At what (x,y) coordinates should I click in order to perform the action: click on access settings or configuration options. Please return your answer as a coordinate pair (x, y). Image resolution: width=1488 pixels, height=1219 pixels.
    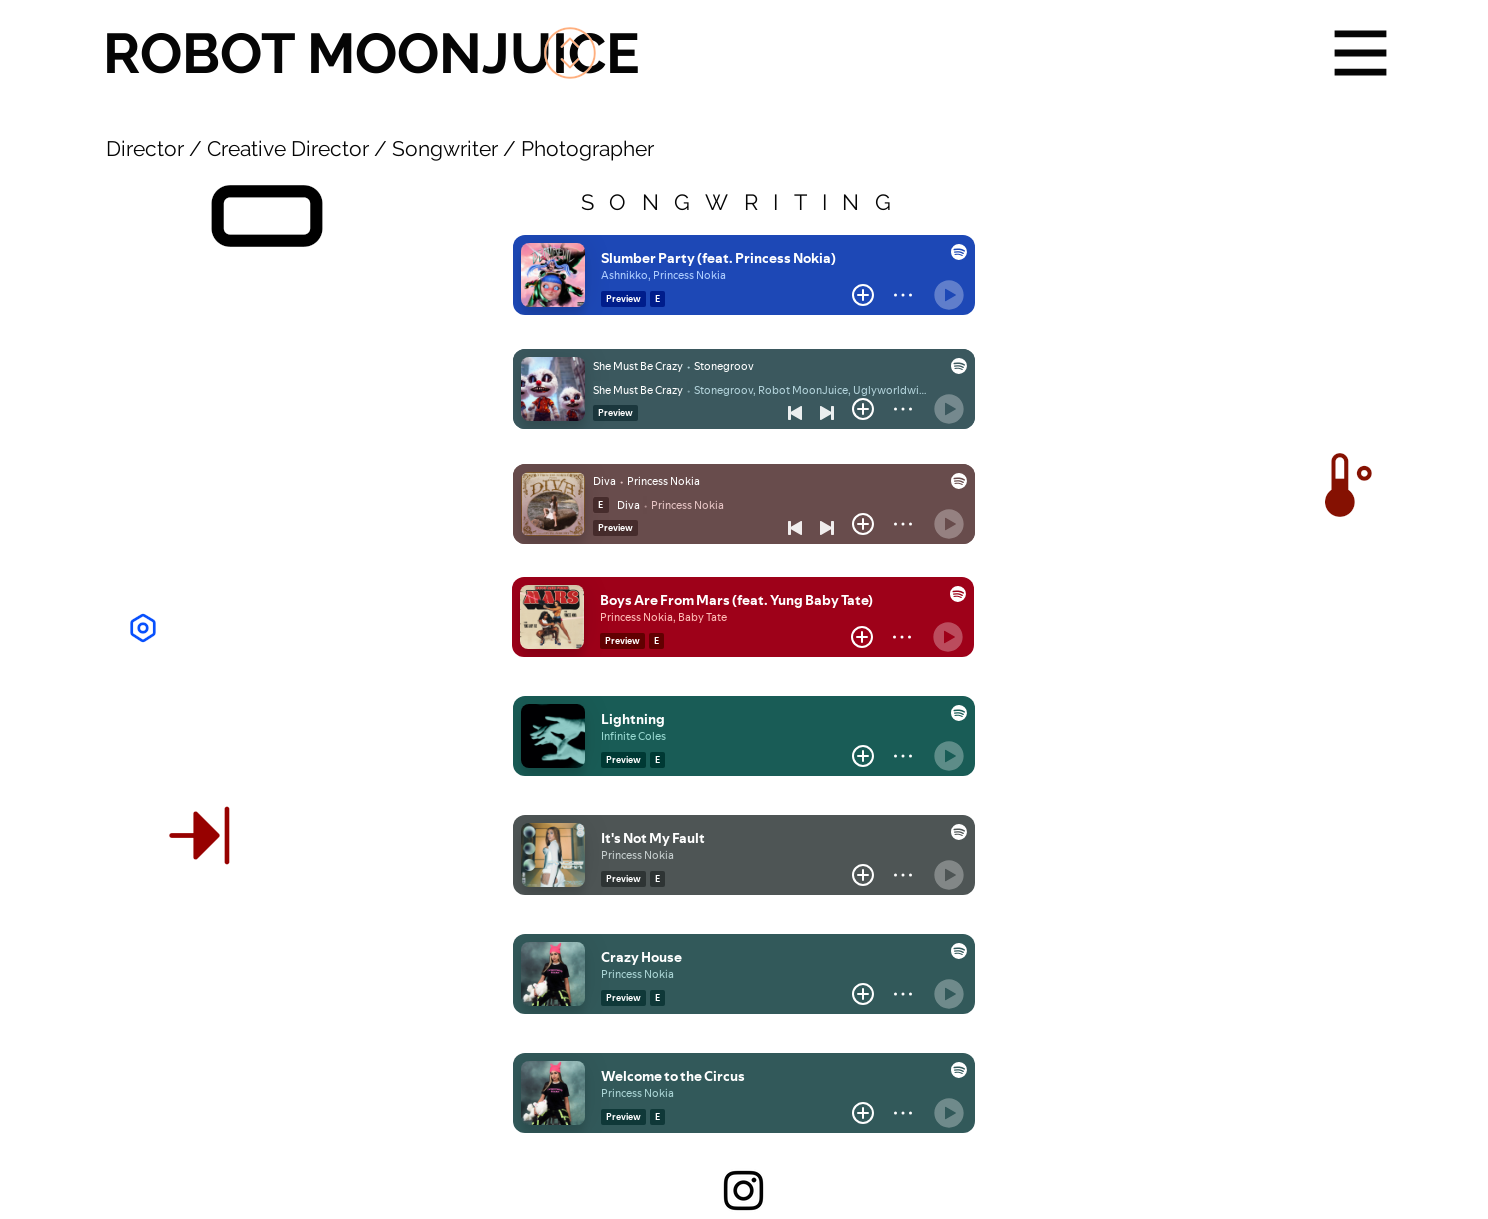
    Looking at the image, I should click on (143, 628).